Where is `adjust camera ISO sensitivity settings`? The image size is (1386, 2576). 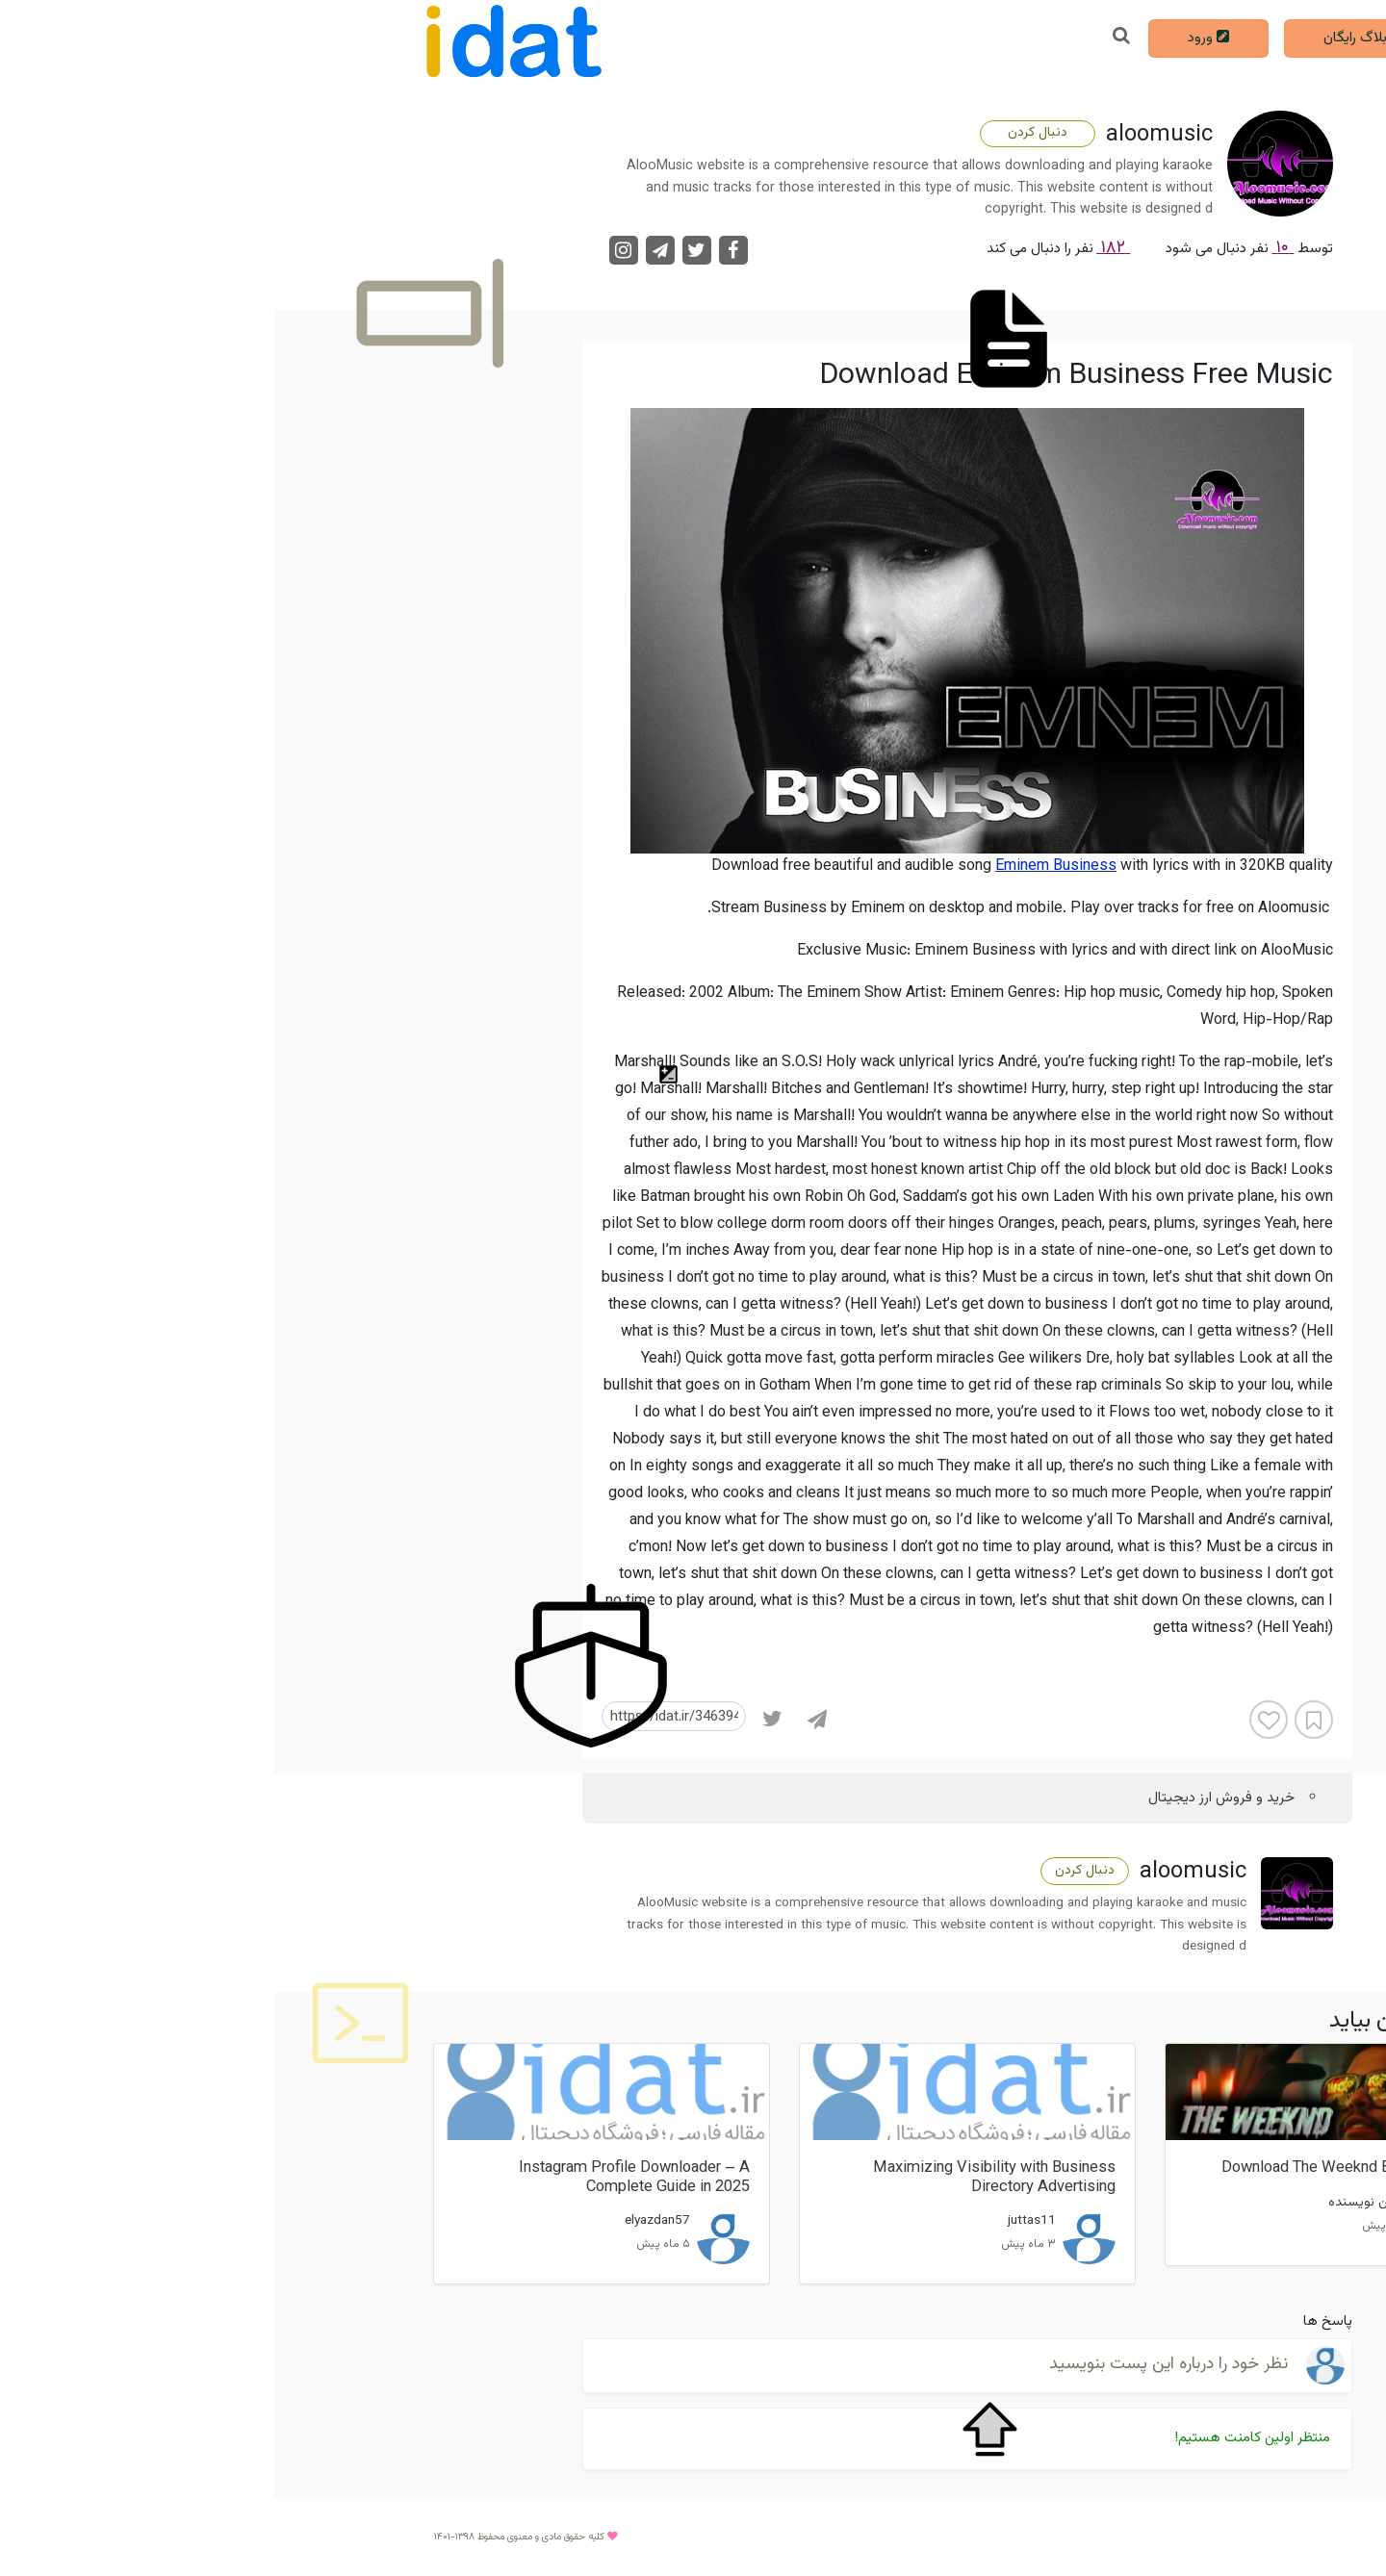 adjust camera ISO sensitivity settings is located at coordinates (668, 1074).